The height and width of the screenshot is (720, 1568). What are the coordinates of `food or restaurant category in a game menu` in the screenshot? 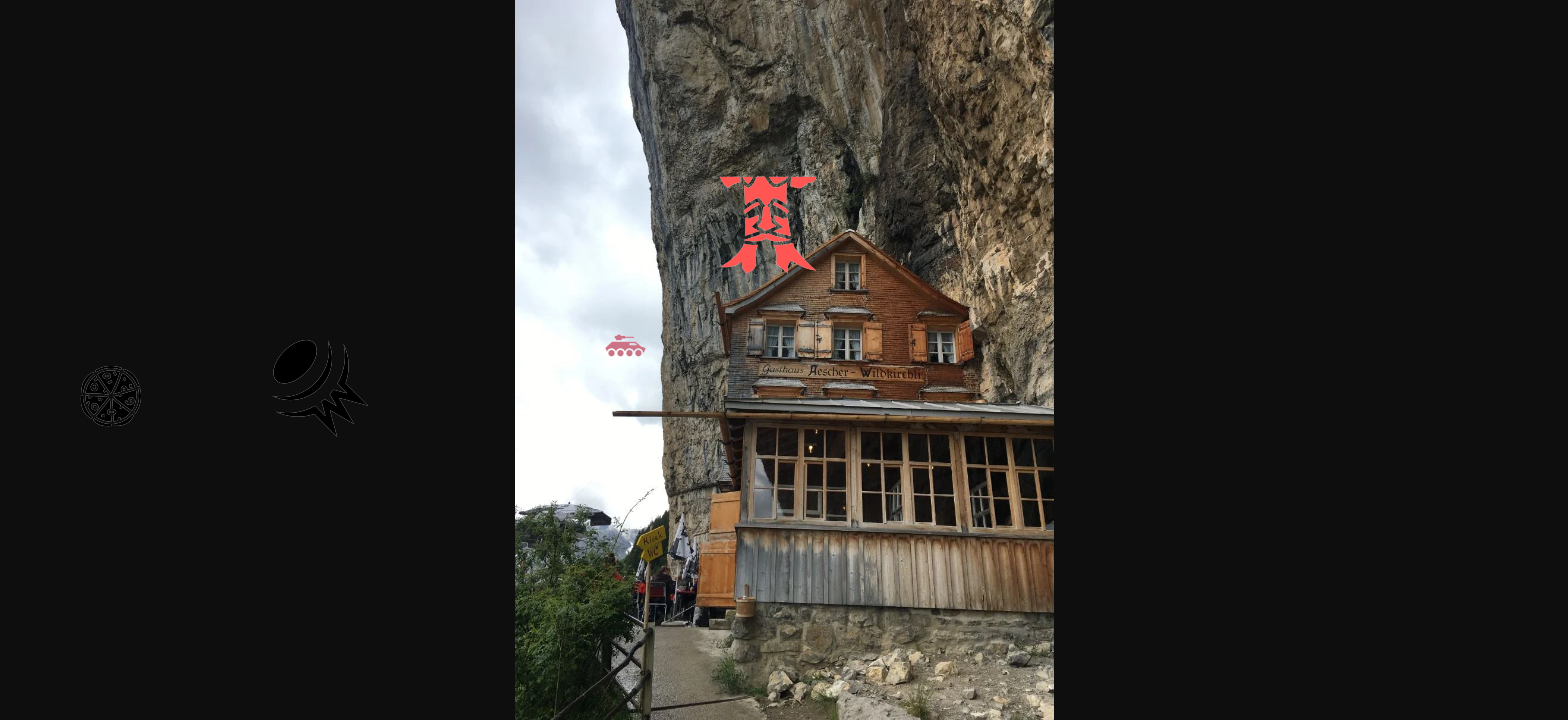 It's located at (111, 396).